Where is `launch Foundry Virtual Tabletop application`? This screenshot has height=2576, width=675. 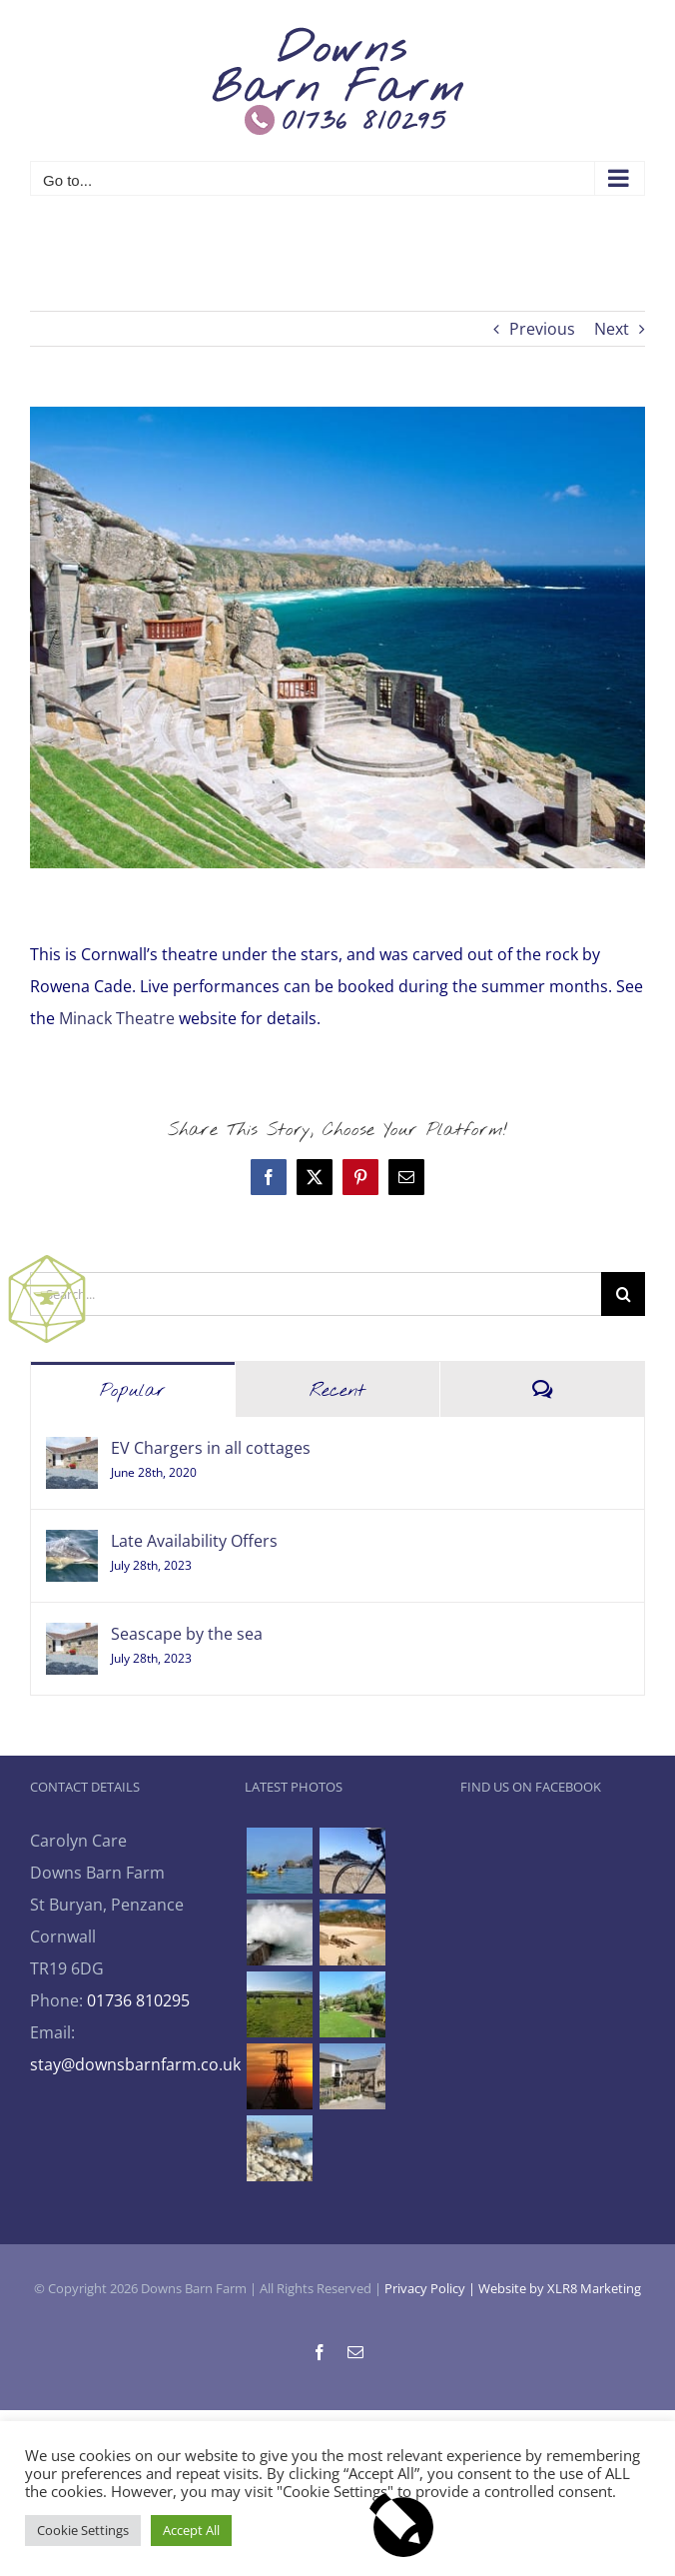
launch Foundry Virtual Tabletop application is located at coordinates (47, 1299).